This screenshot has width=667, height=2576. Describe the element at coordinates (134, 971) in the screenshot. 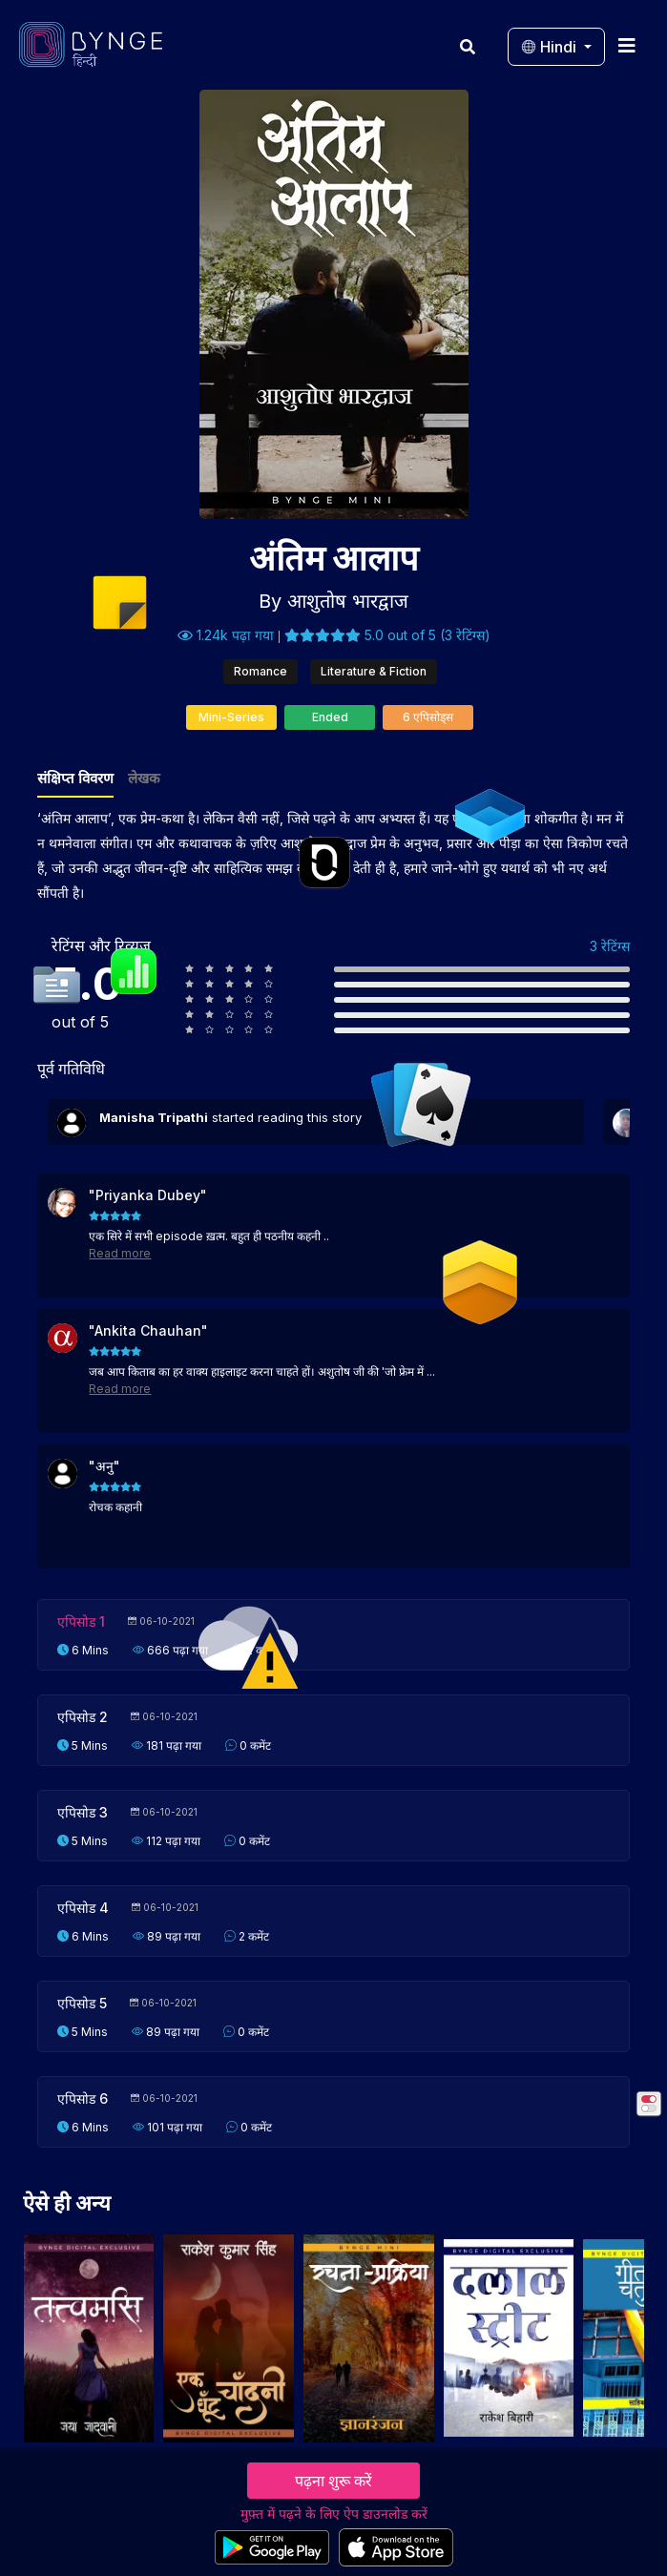

I see `open apple numbers spreadsheet app` at that location.